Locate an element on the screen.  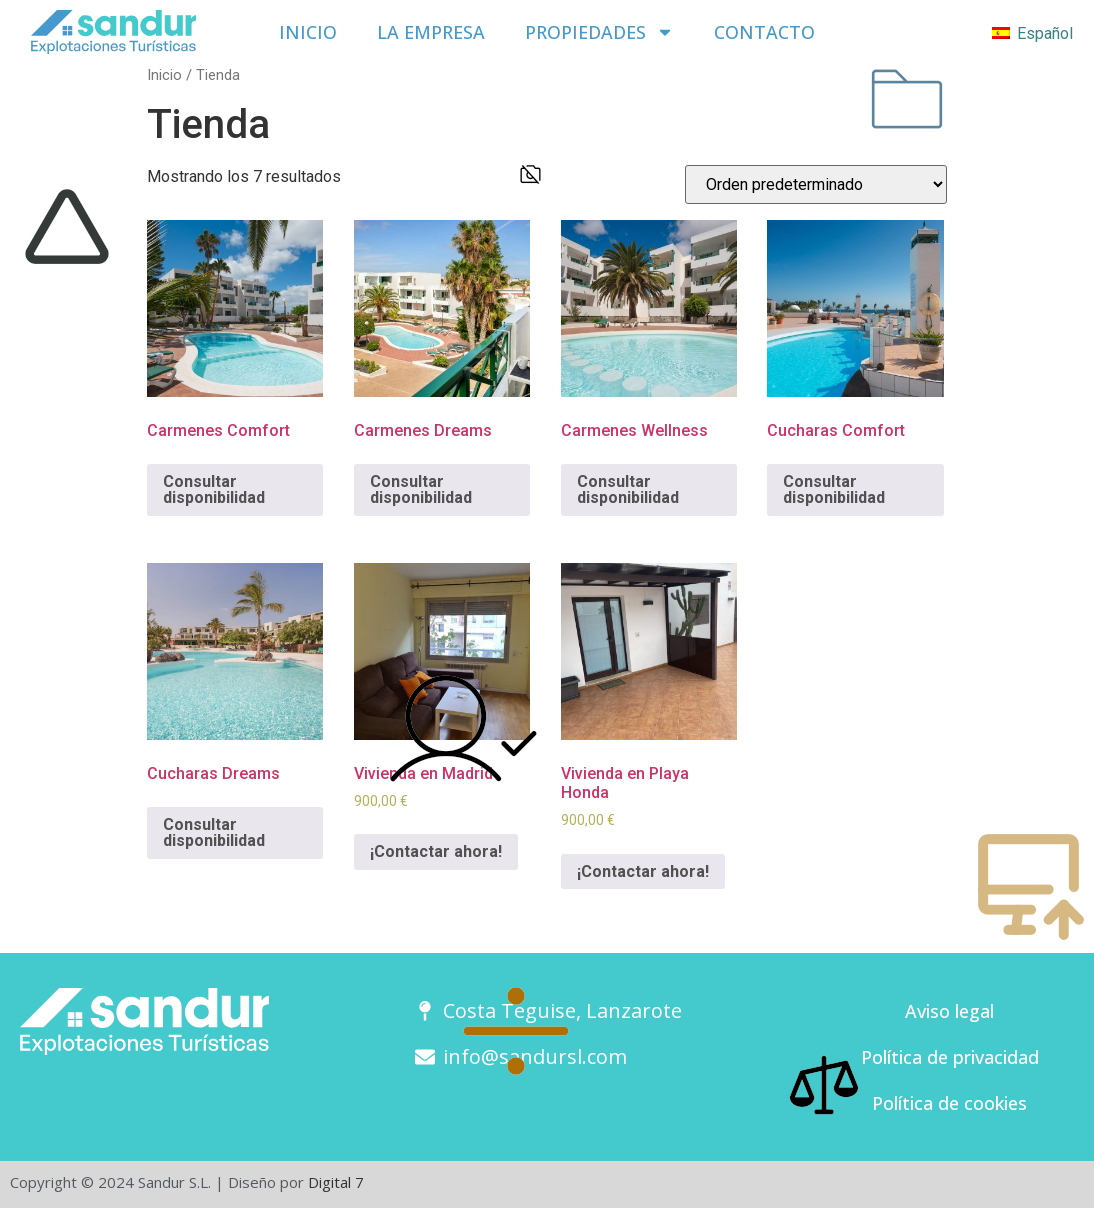
indicates a warning or caution state is located at coordinates (67, 228).